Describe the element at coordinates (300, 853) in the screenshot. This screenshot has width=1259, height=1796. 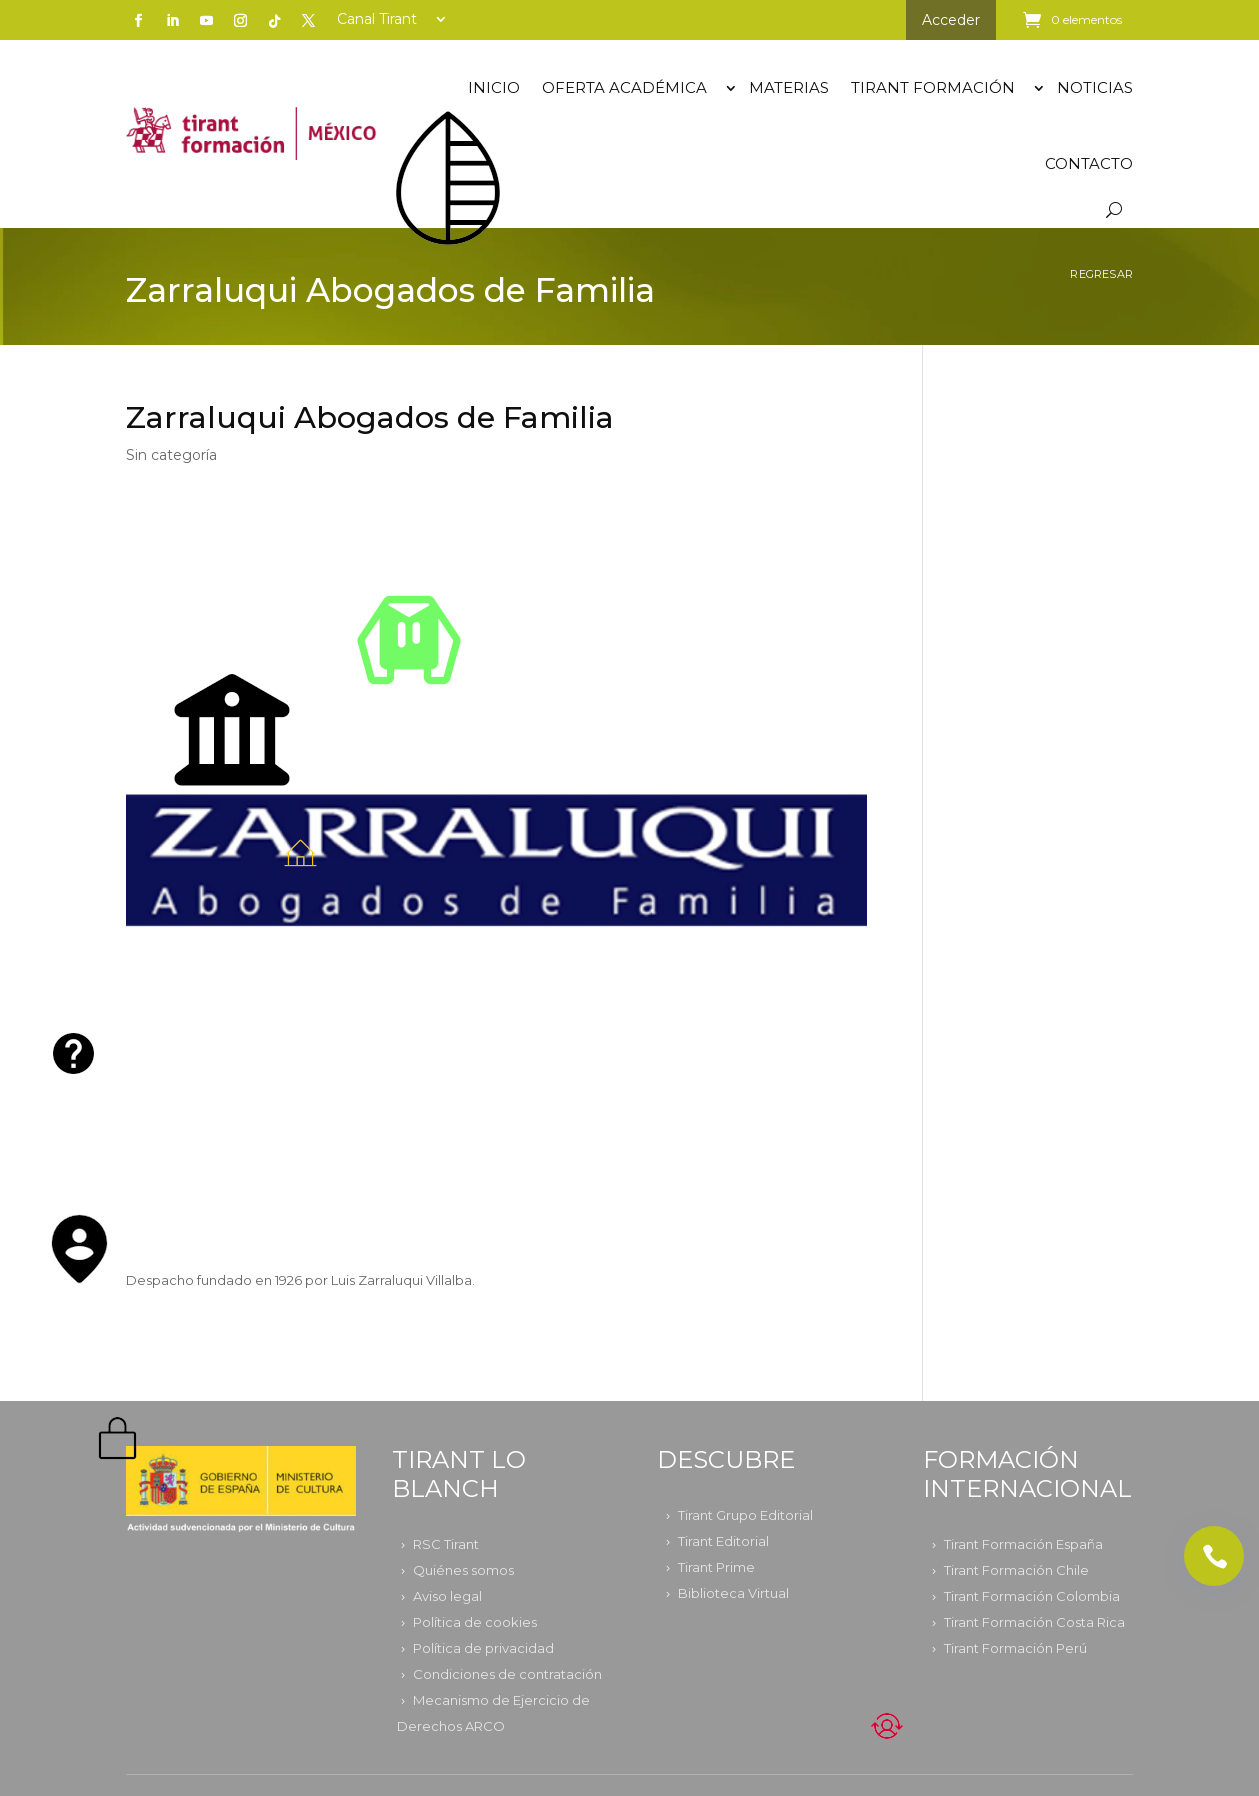
I see `navigate to home screen` at that location.